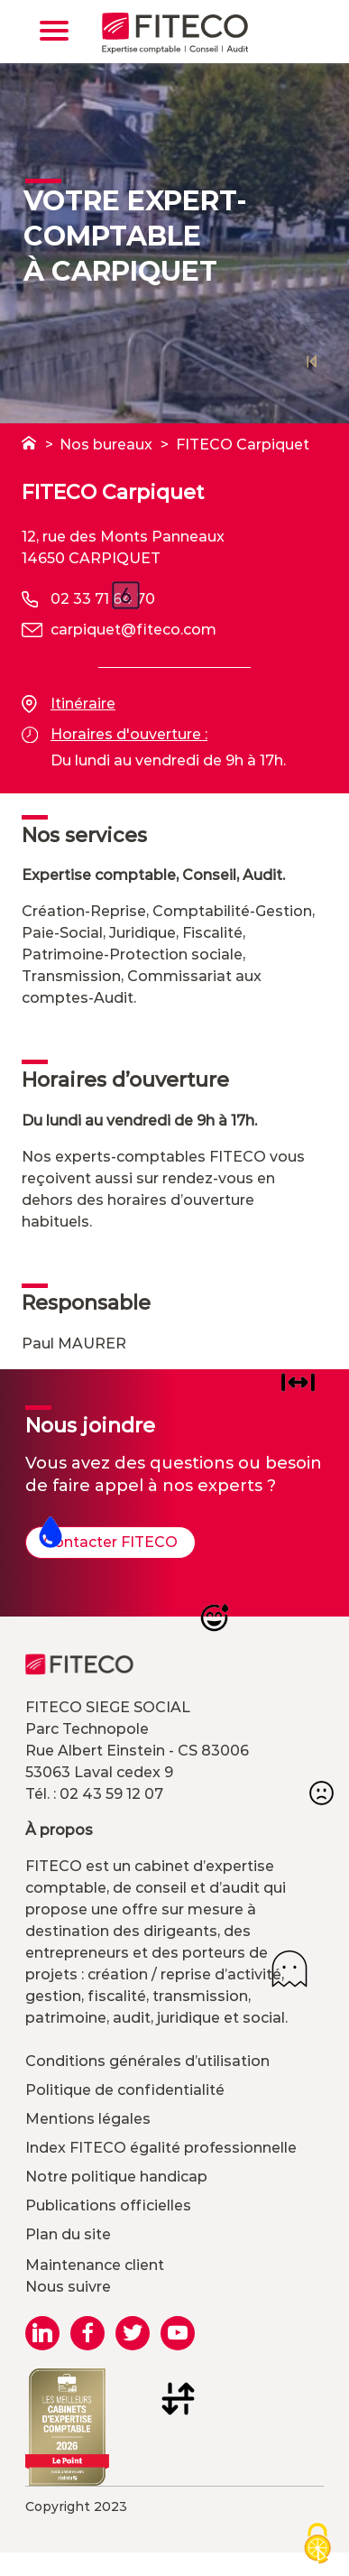 The width and height of the screenshot is (349, 2576). Describe the element at coordinates (321, 1793) in the screenshot. I see `indicate negative feedback or dissatisfaction` at that location.